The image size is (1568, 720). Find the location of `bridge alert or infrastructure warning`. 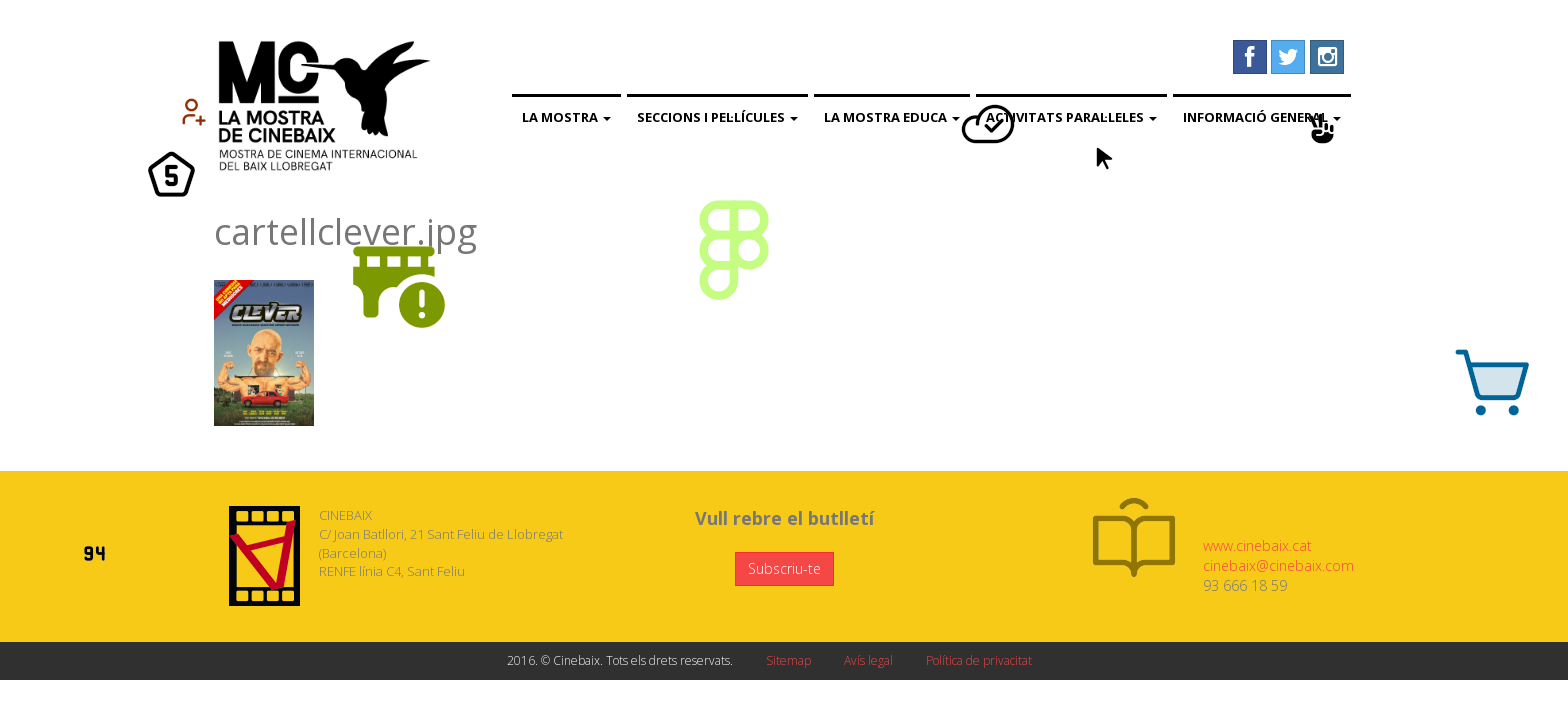

bridge alert or infrastructure warning is located at coordinates (399, 282).